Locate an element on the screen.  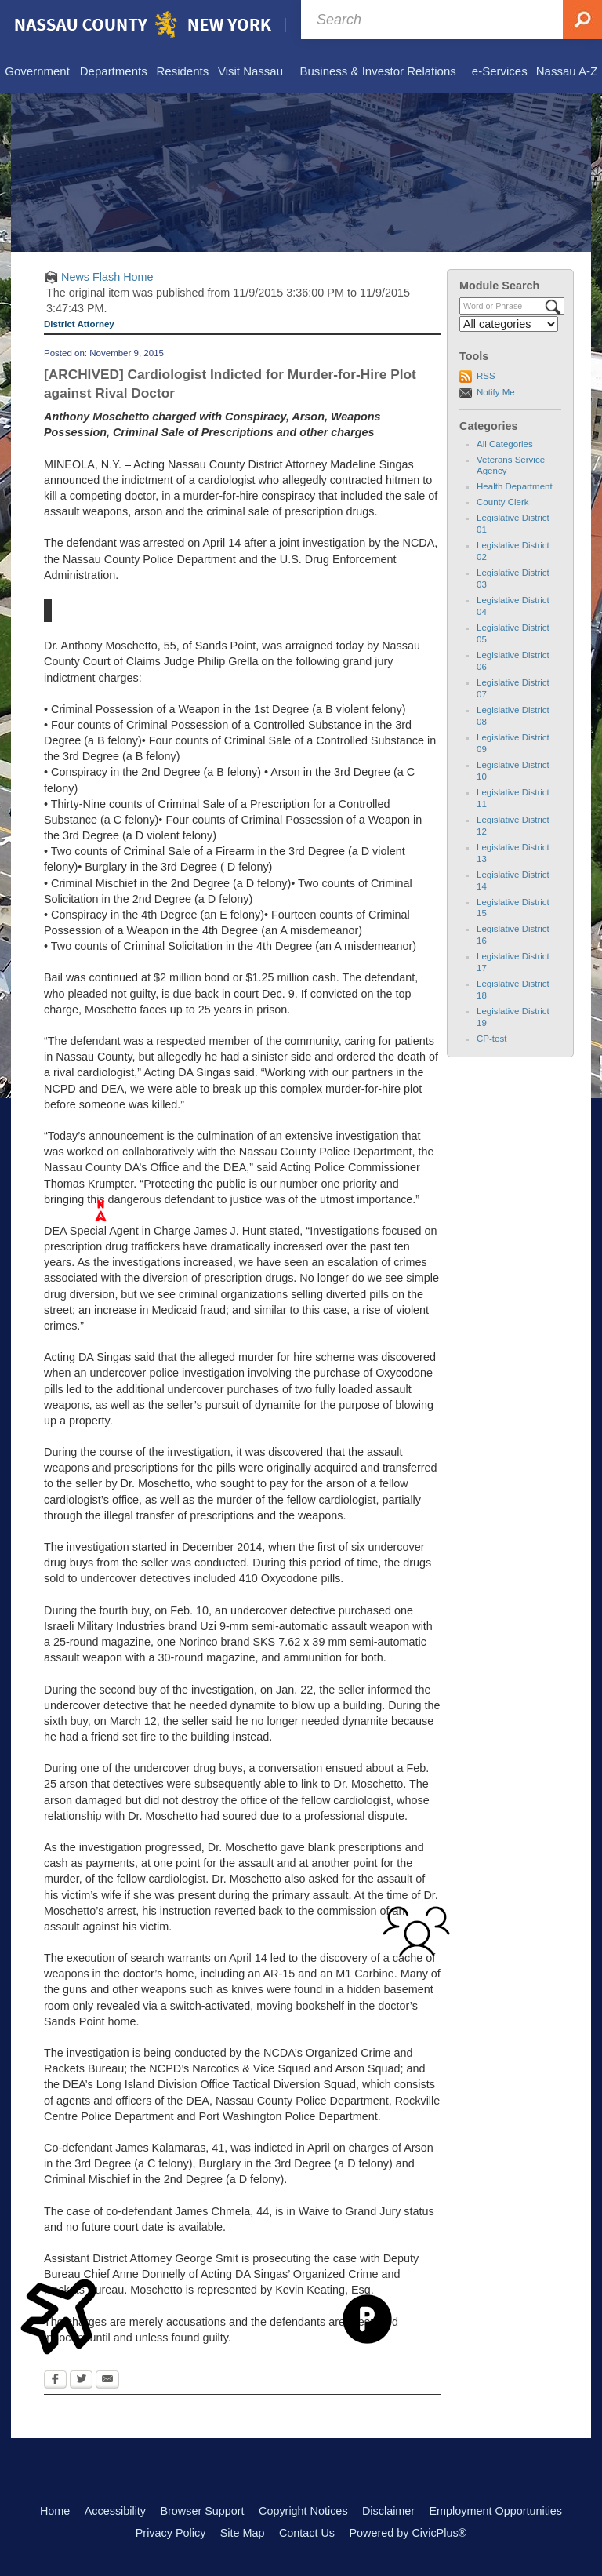
view group members or team is located at coordinates (417, 1929).